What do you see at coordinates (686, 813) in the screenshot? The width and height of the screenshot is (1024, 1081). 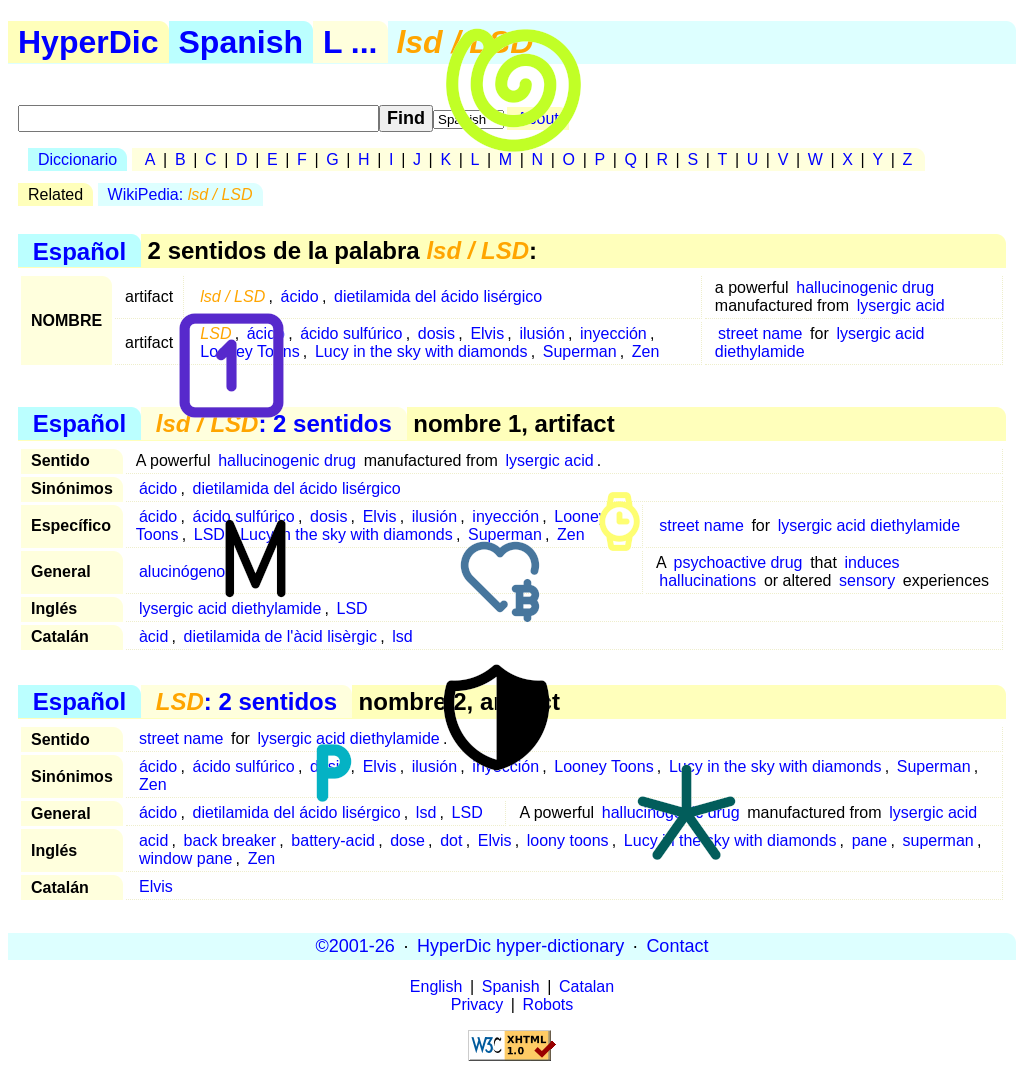 I see `indicates a required field in a form` at bounding box center [686, 813].